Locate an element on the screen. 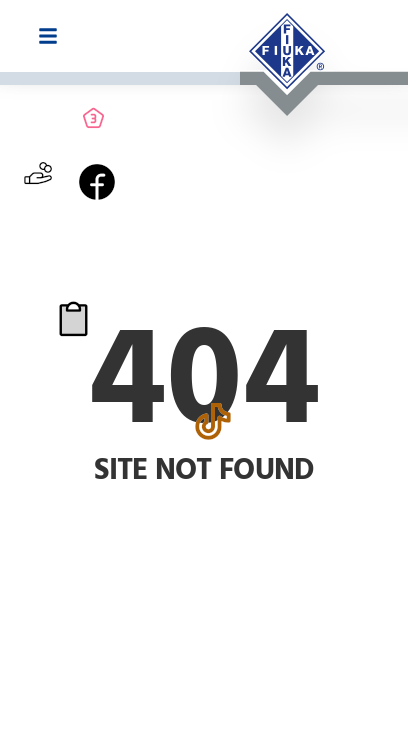 The image size is (408, 736). open TikTok app is located at coordinates (213, 422).